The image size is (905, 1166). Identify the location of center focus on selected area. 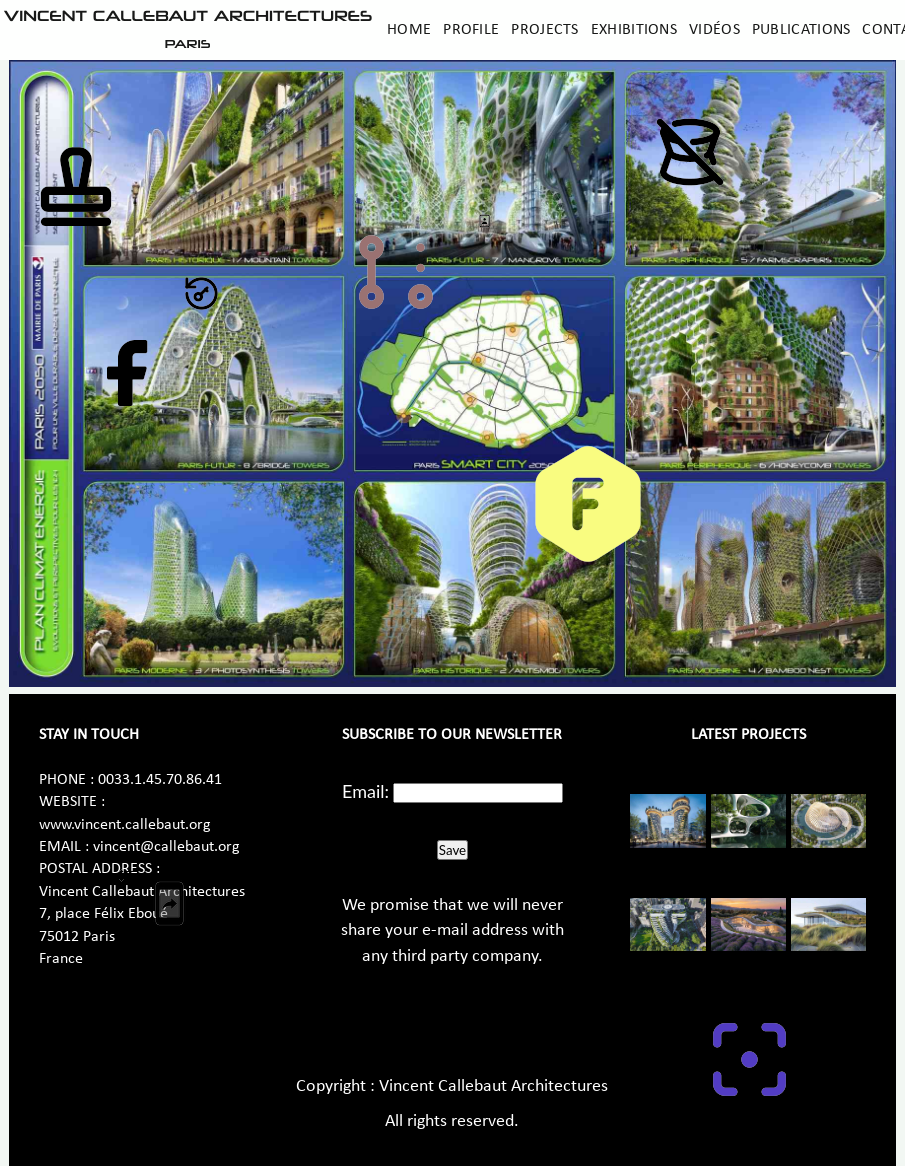
(749, 1059).